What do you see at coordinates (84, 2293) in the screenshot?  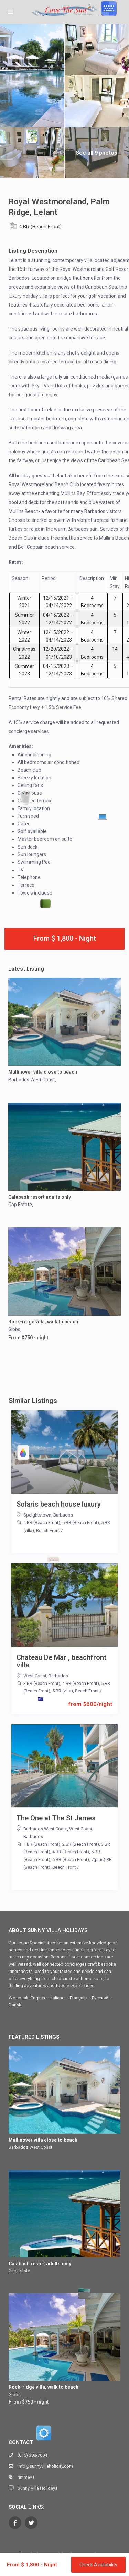 I see `indicates a valid drop target for moving files into this folder` at bounding box center [84, 2293].